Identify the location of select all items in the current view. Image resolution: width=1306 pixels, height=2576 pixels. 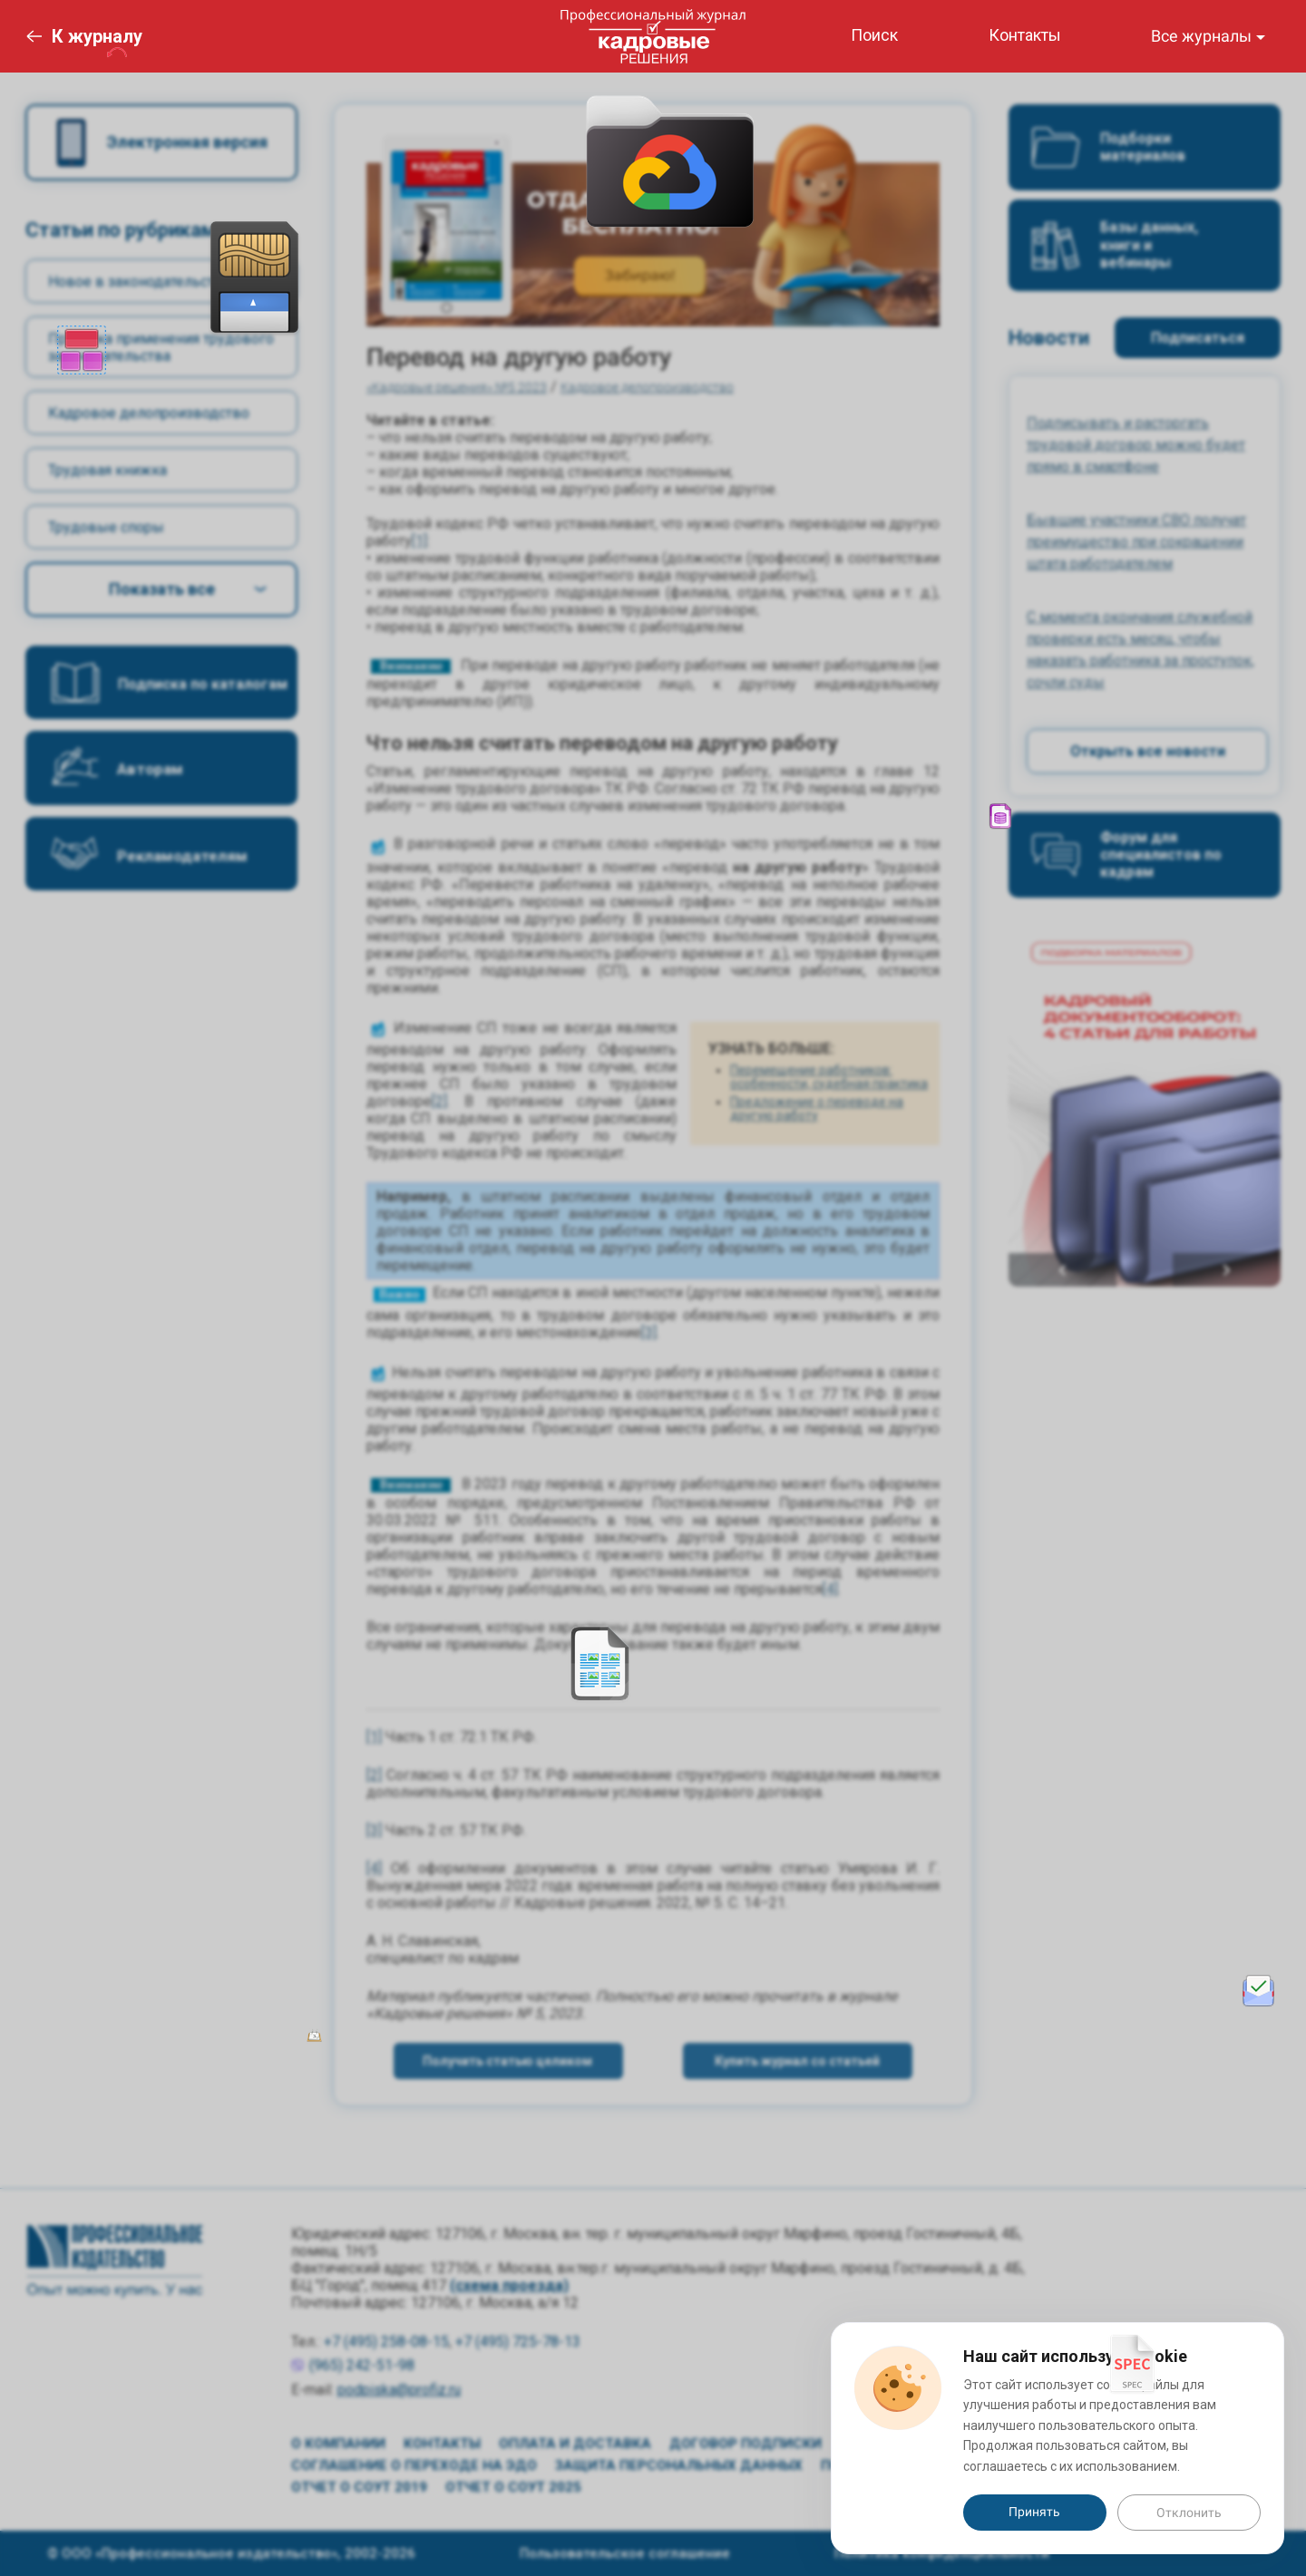
(82, 350).